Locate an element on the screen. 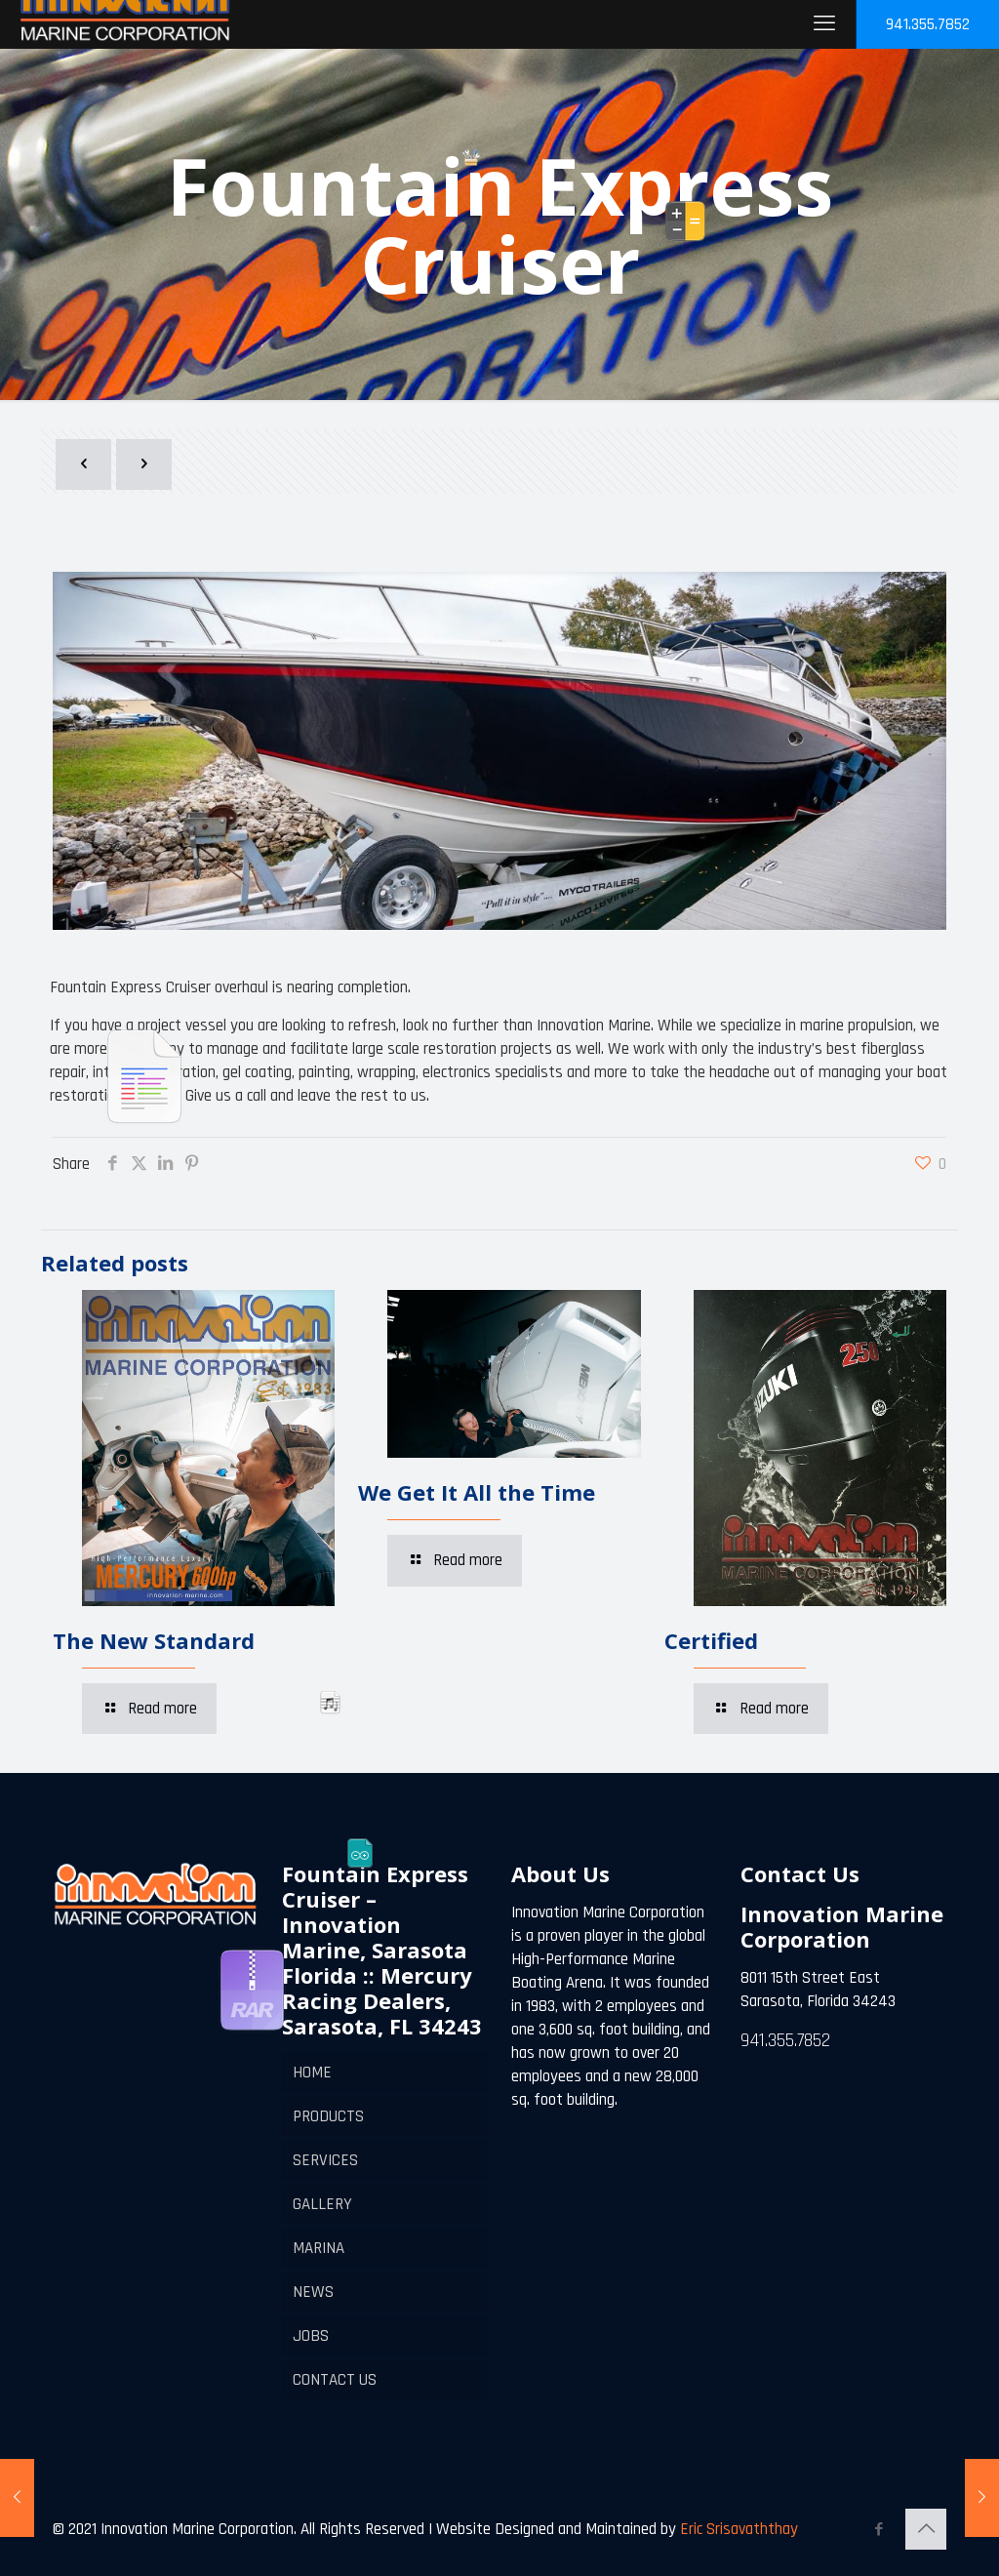 This screenshot has width=999, height=2576. access additional system preferences is located at coordinates (471, 158).